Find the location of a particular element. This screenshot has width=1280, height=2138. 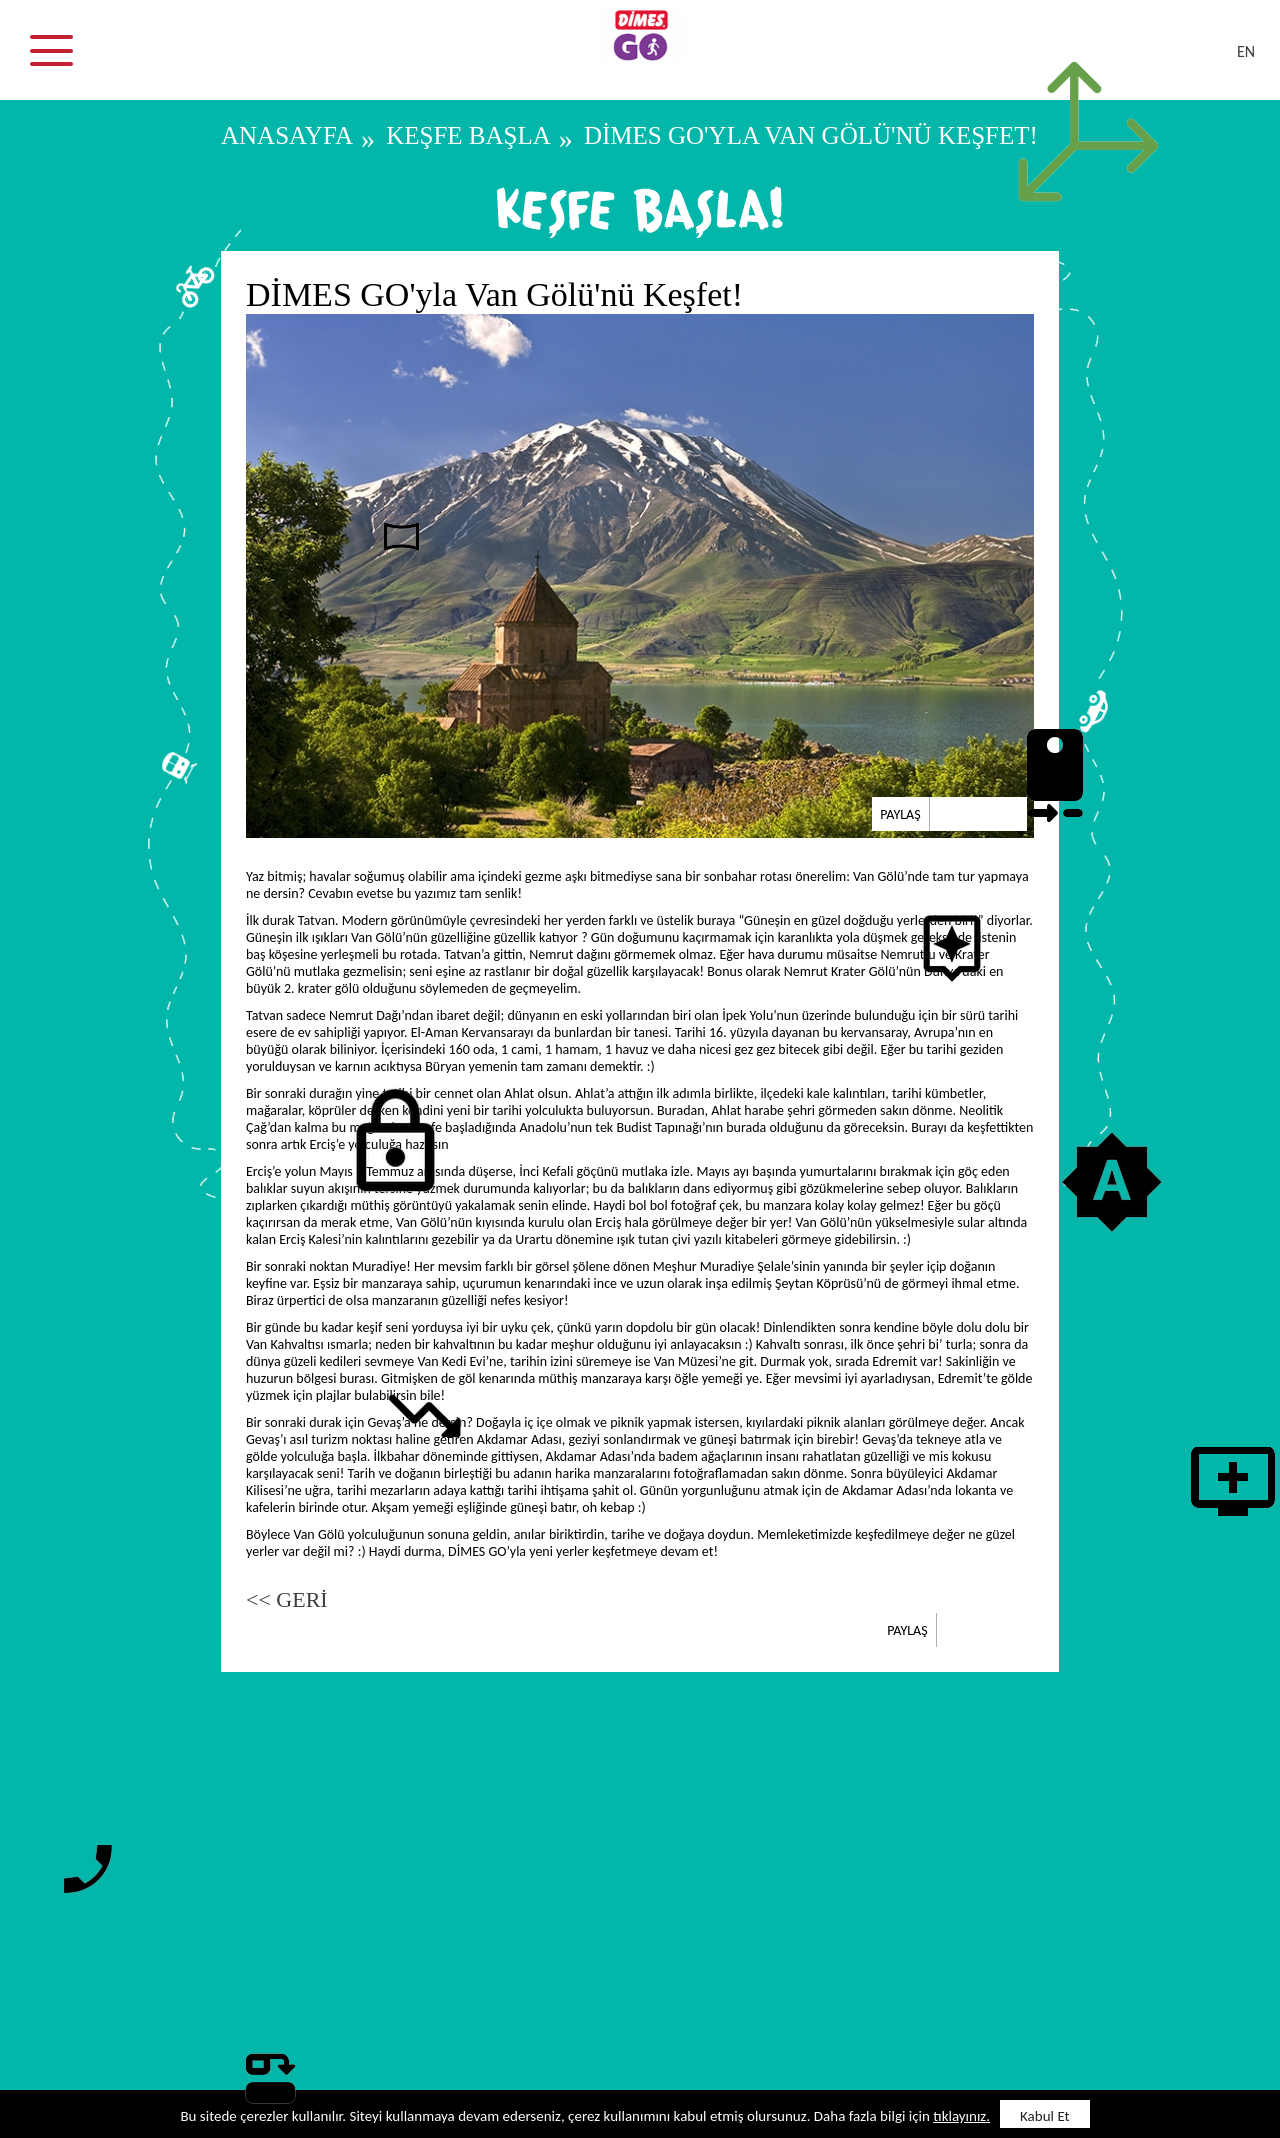

make a phone call is located at coordinates (88, 1869).